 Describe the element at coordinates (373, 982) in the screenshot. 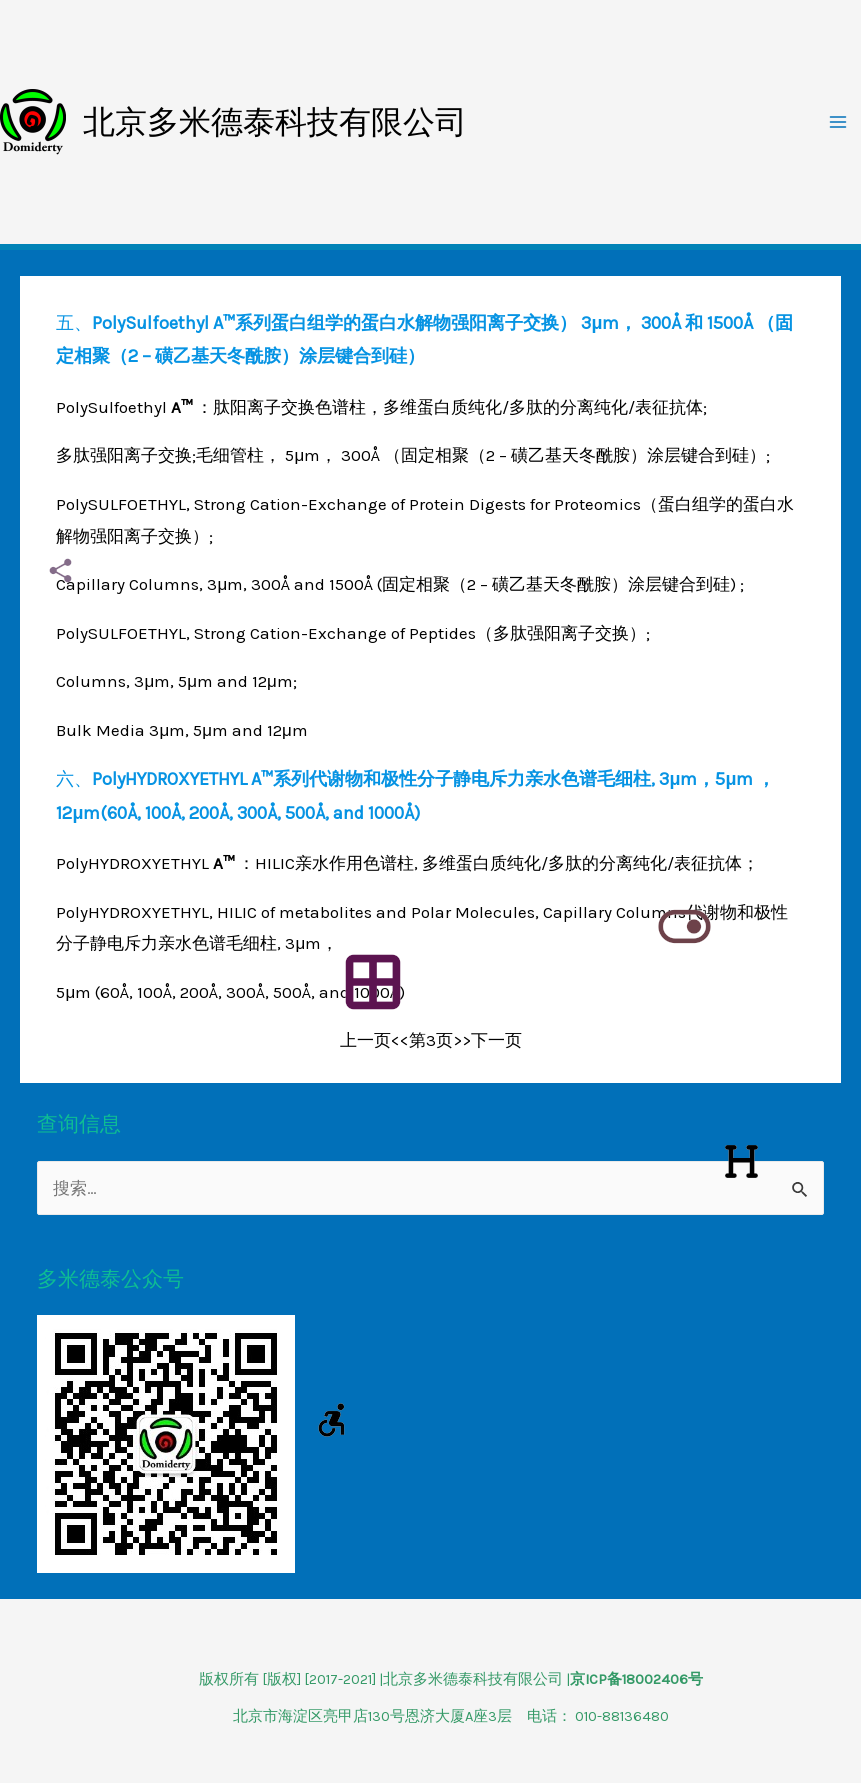

I see `switch to grid view` at that location.